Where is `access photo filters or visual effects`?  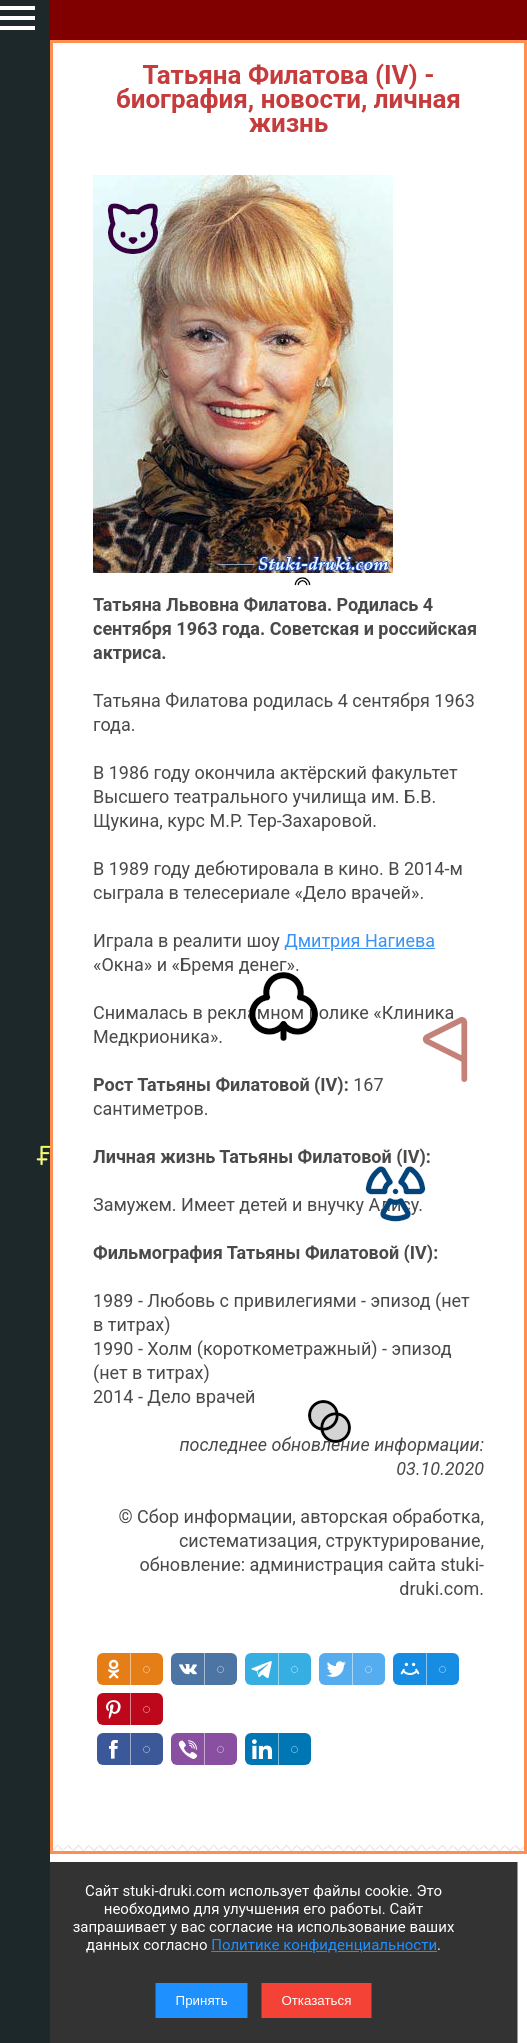
access photo filters or visual effects is located at coordinates (302, 581).